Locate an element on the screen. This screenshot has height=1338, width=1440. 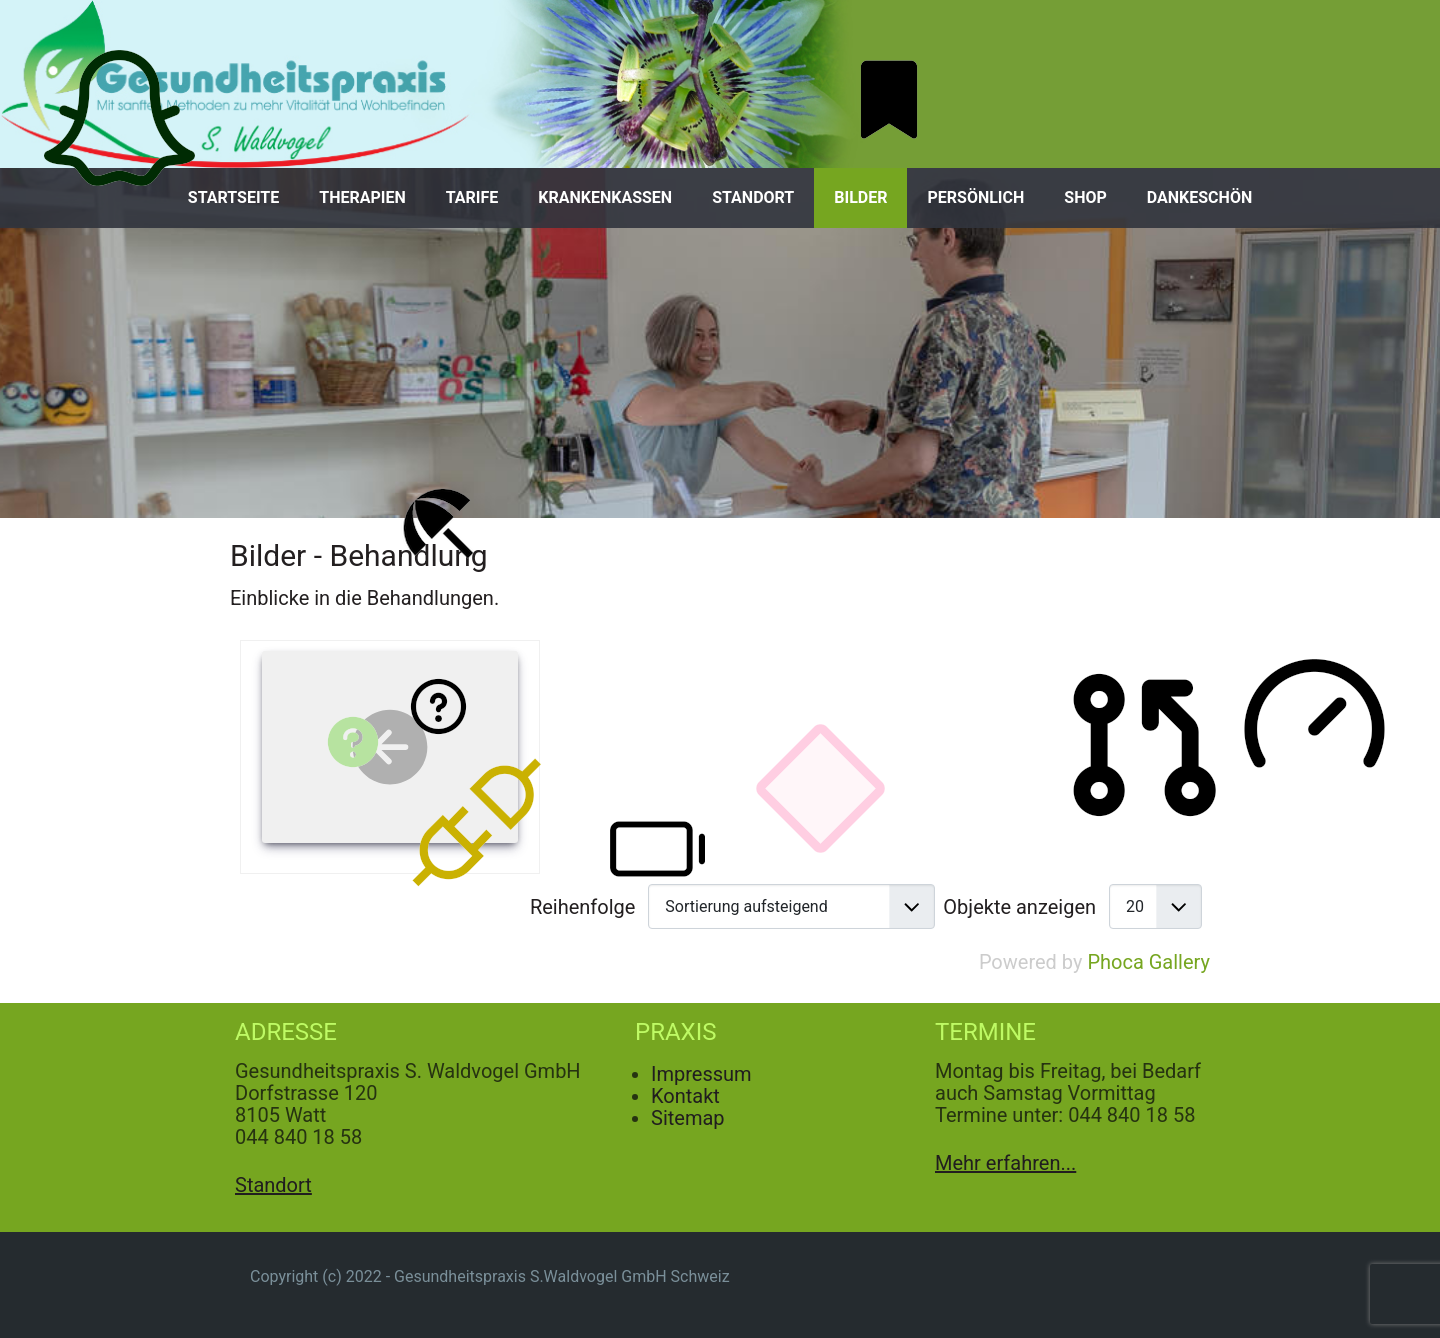
indicates battery is empty or depleted is located at coordinates (656, 849).